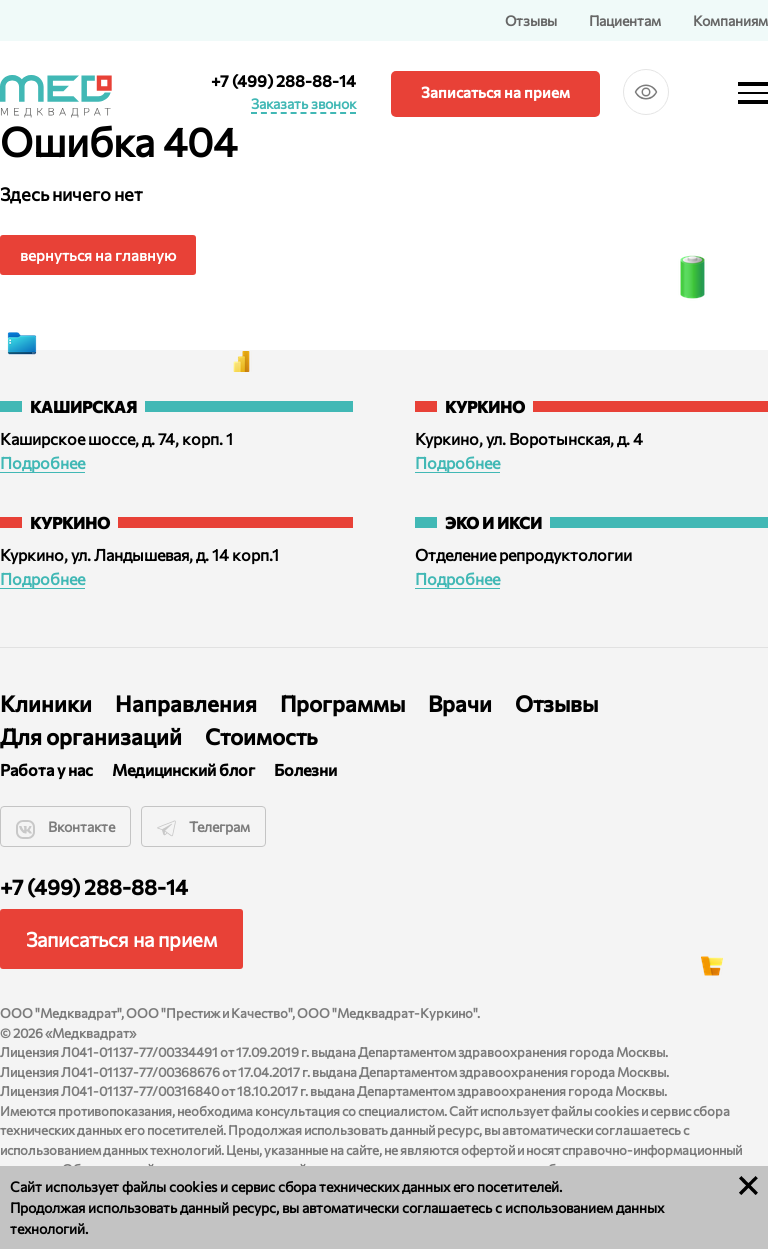 This screenshot has height=1249, width=768. What do you see at coordinates (241, 361) in the screenshot?
I see `open Microsoft Power BI app` at bounding box center [241, 361].